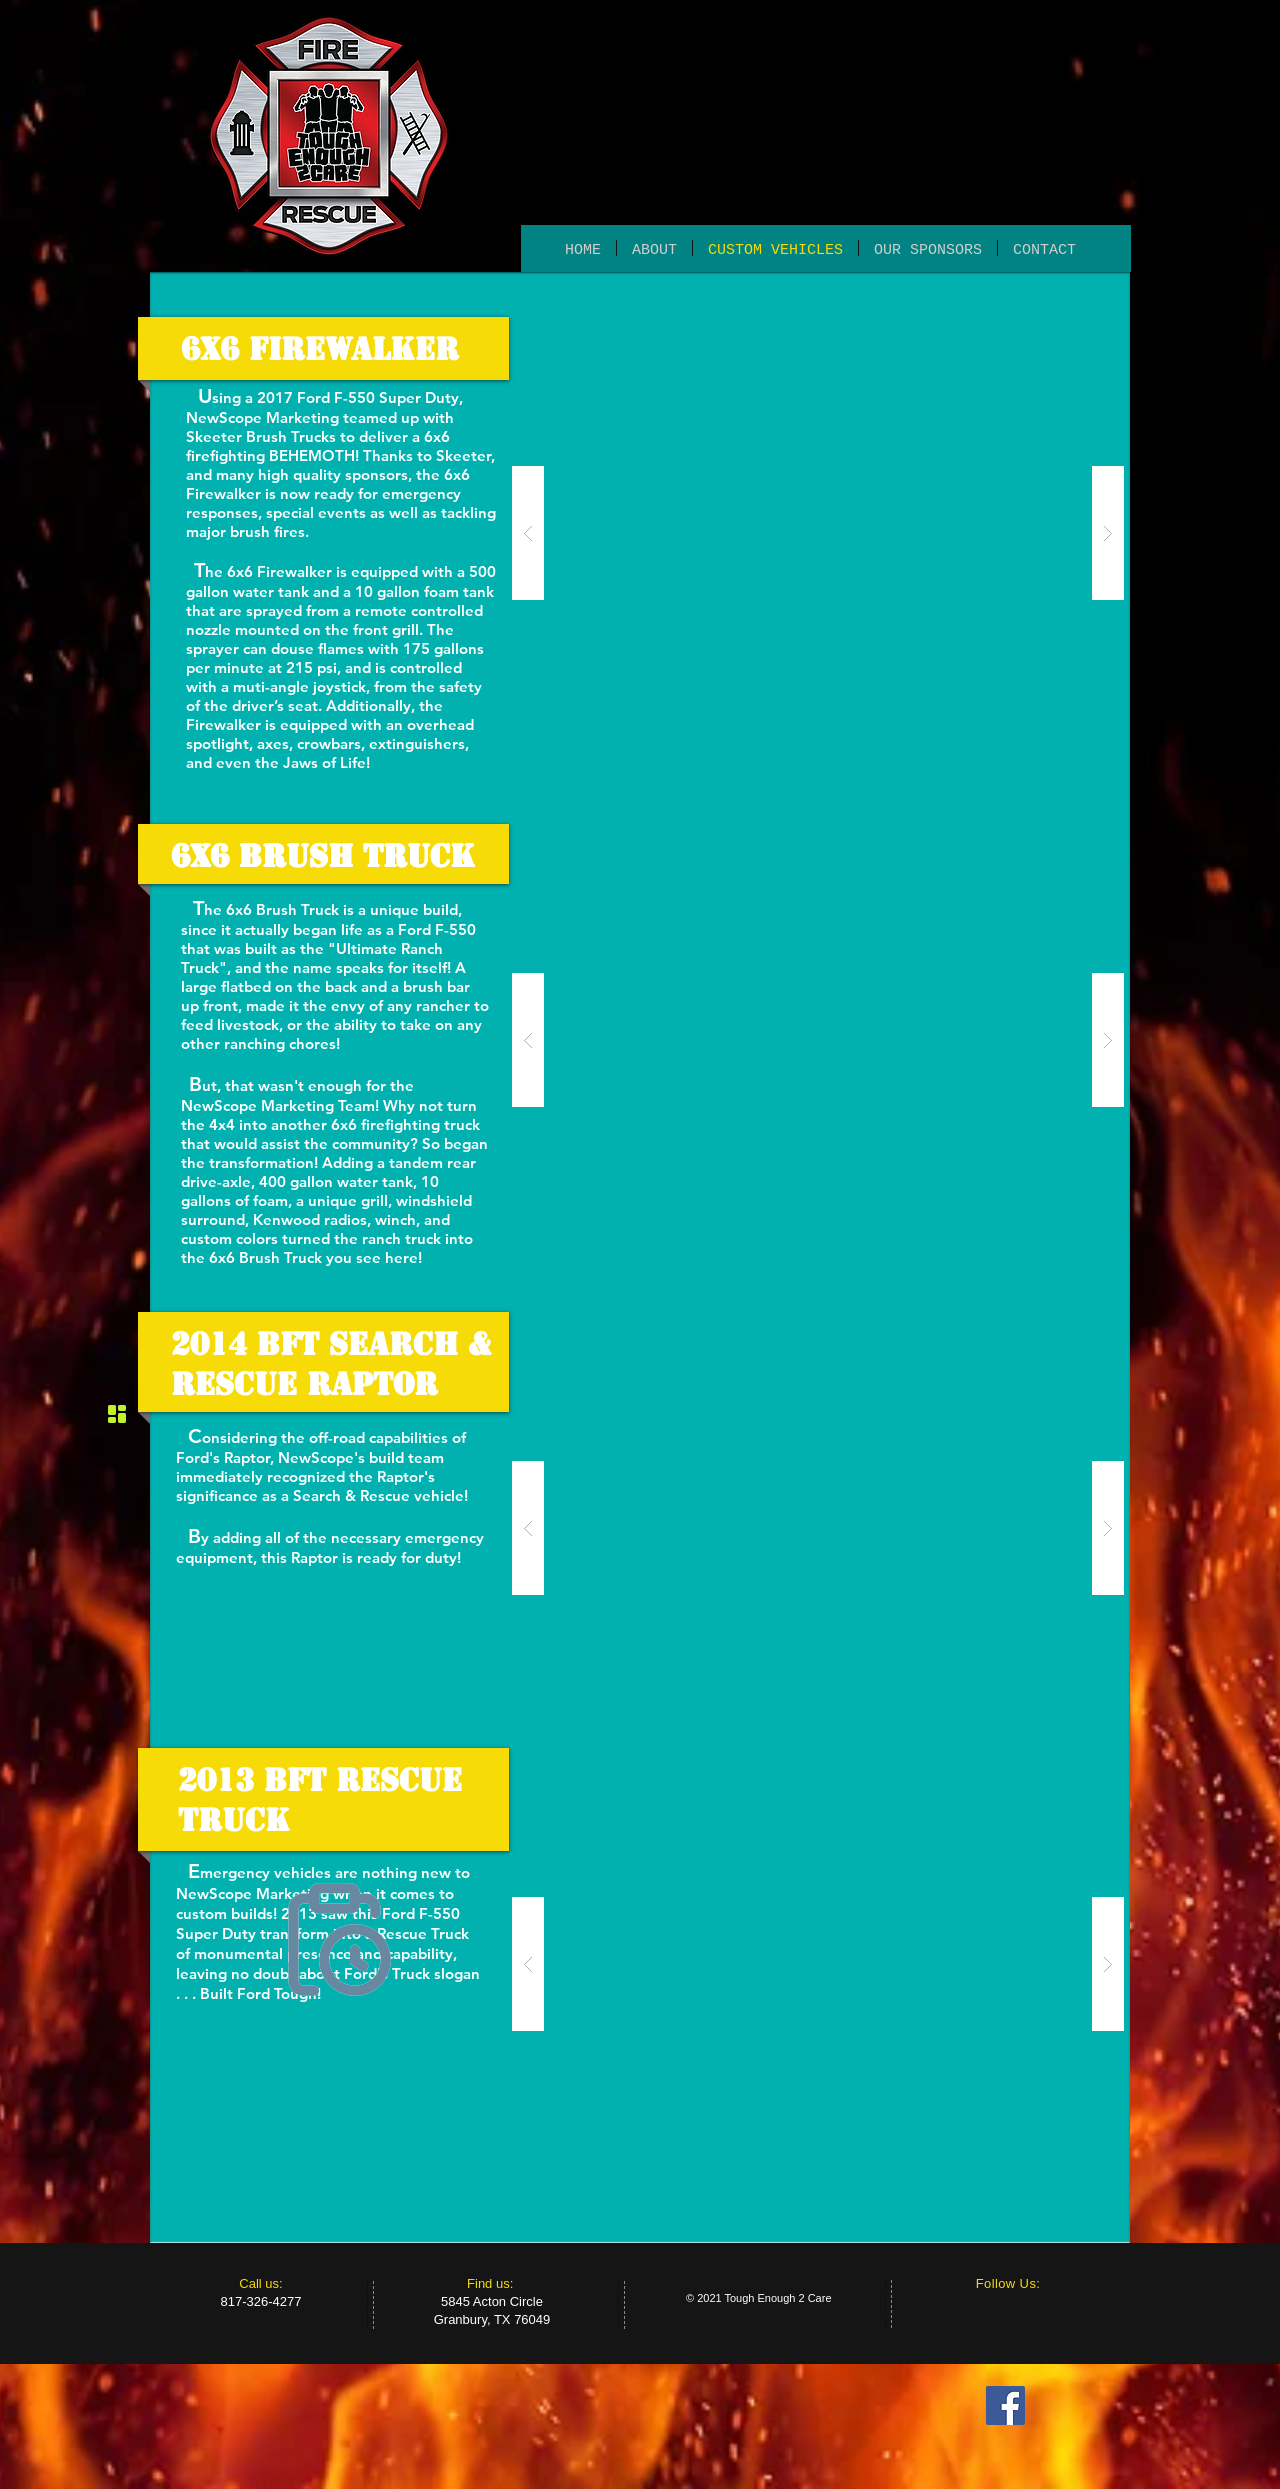 The height and width of the screenshot is (2489, 1280). What do you see at coordinates (117, 1414) in the screenshot?
I see `open dashboard view` at bounding box center [117, 1414].